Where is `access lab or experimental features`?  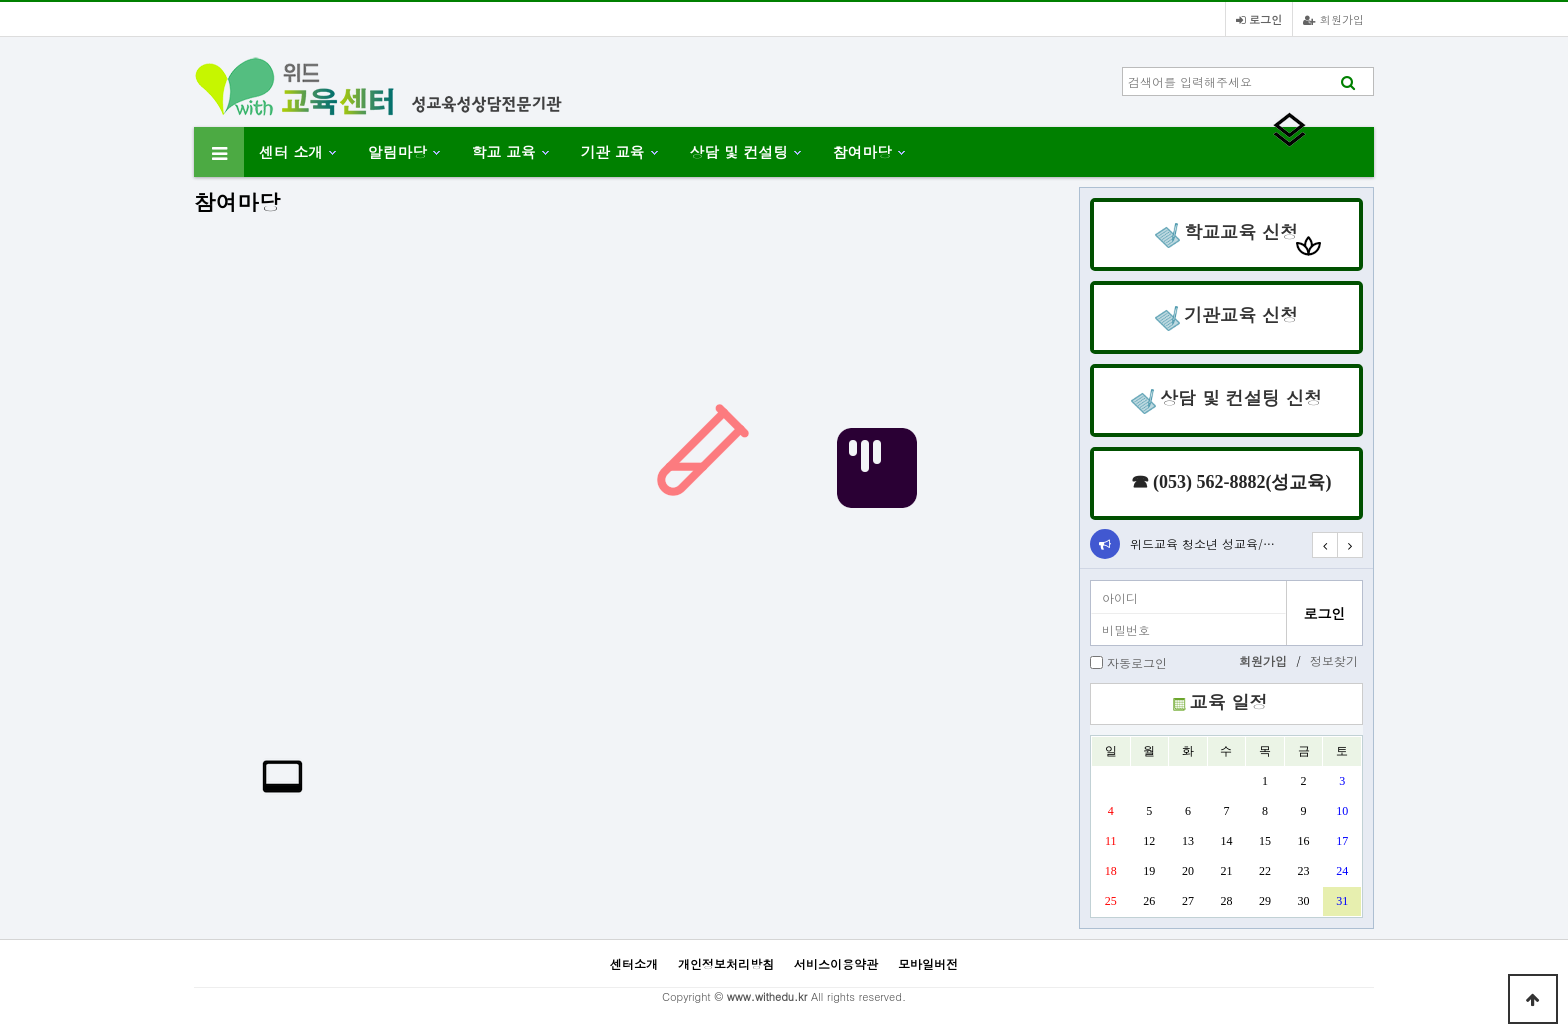
access lab or experimental features is located at coordinates (703, 450).